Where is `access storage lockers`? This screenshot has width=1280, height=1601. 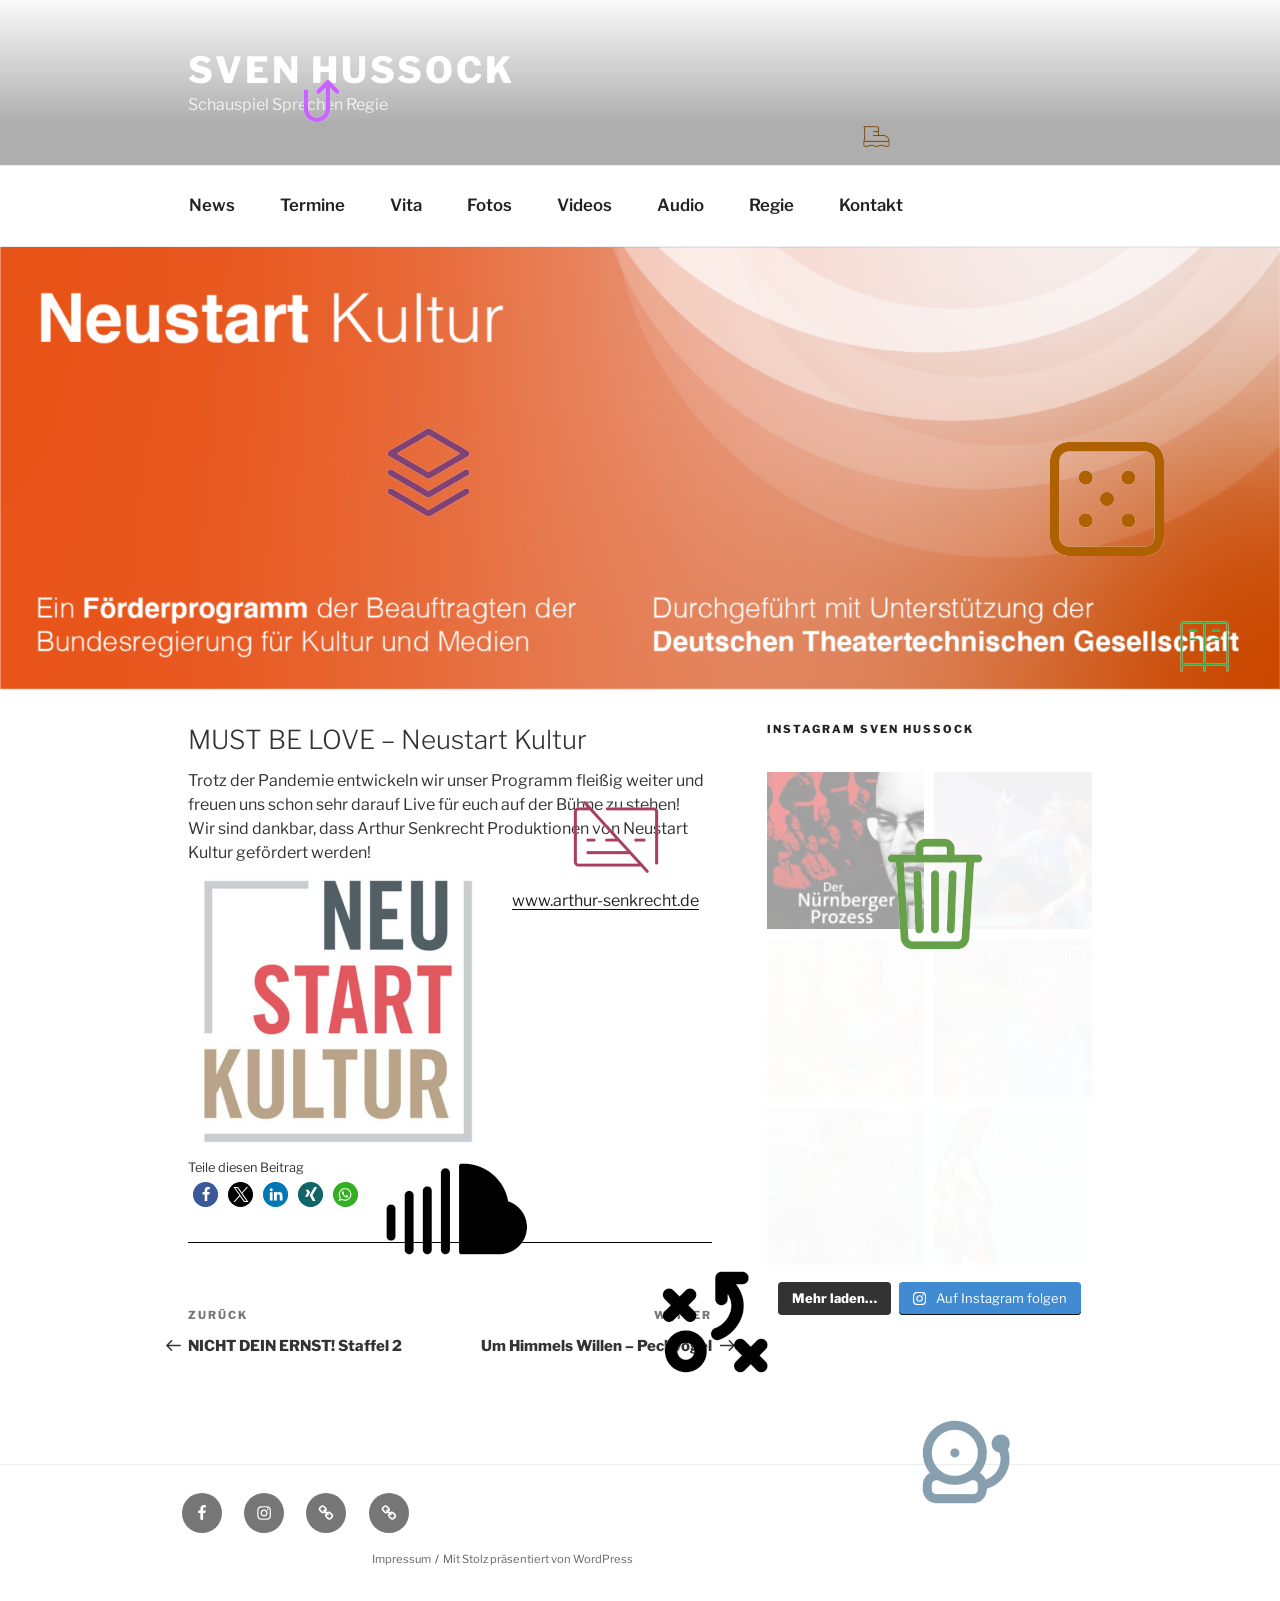 access storage lockers is located at coordinates (1204, 645).